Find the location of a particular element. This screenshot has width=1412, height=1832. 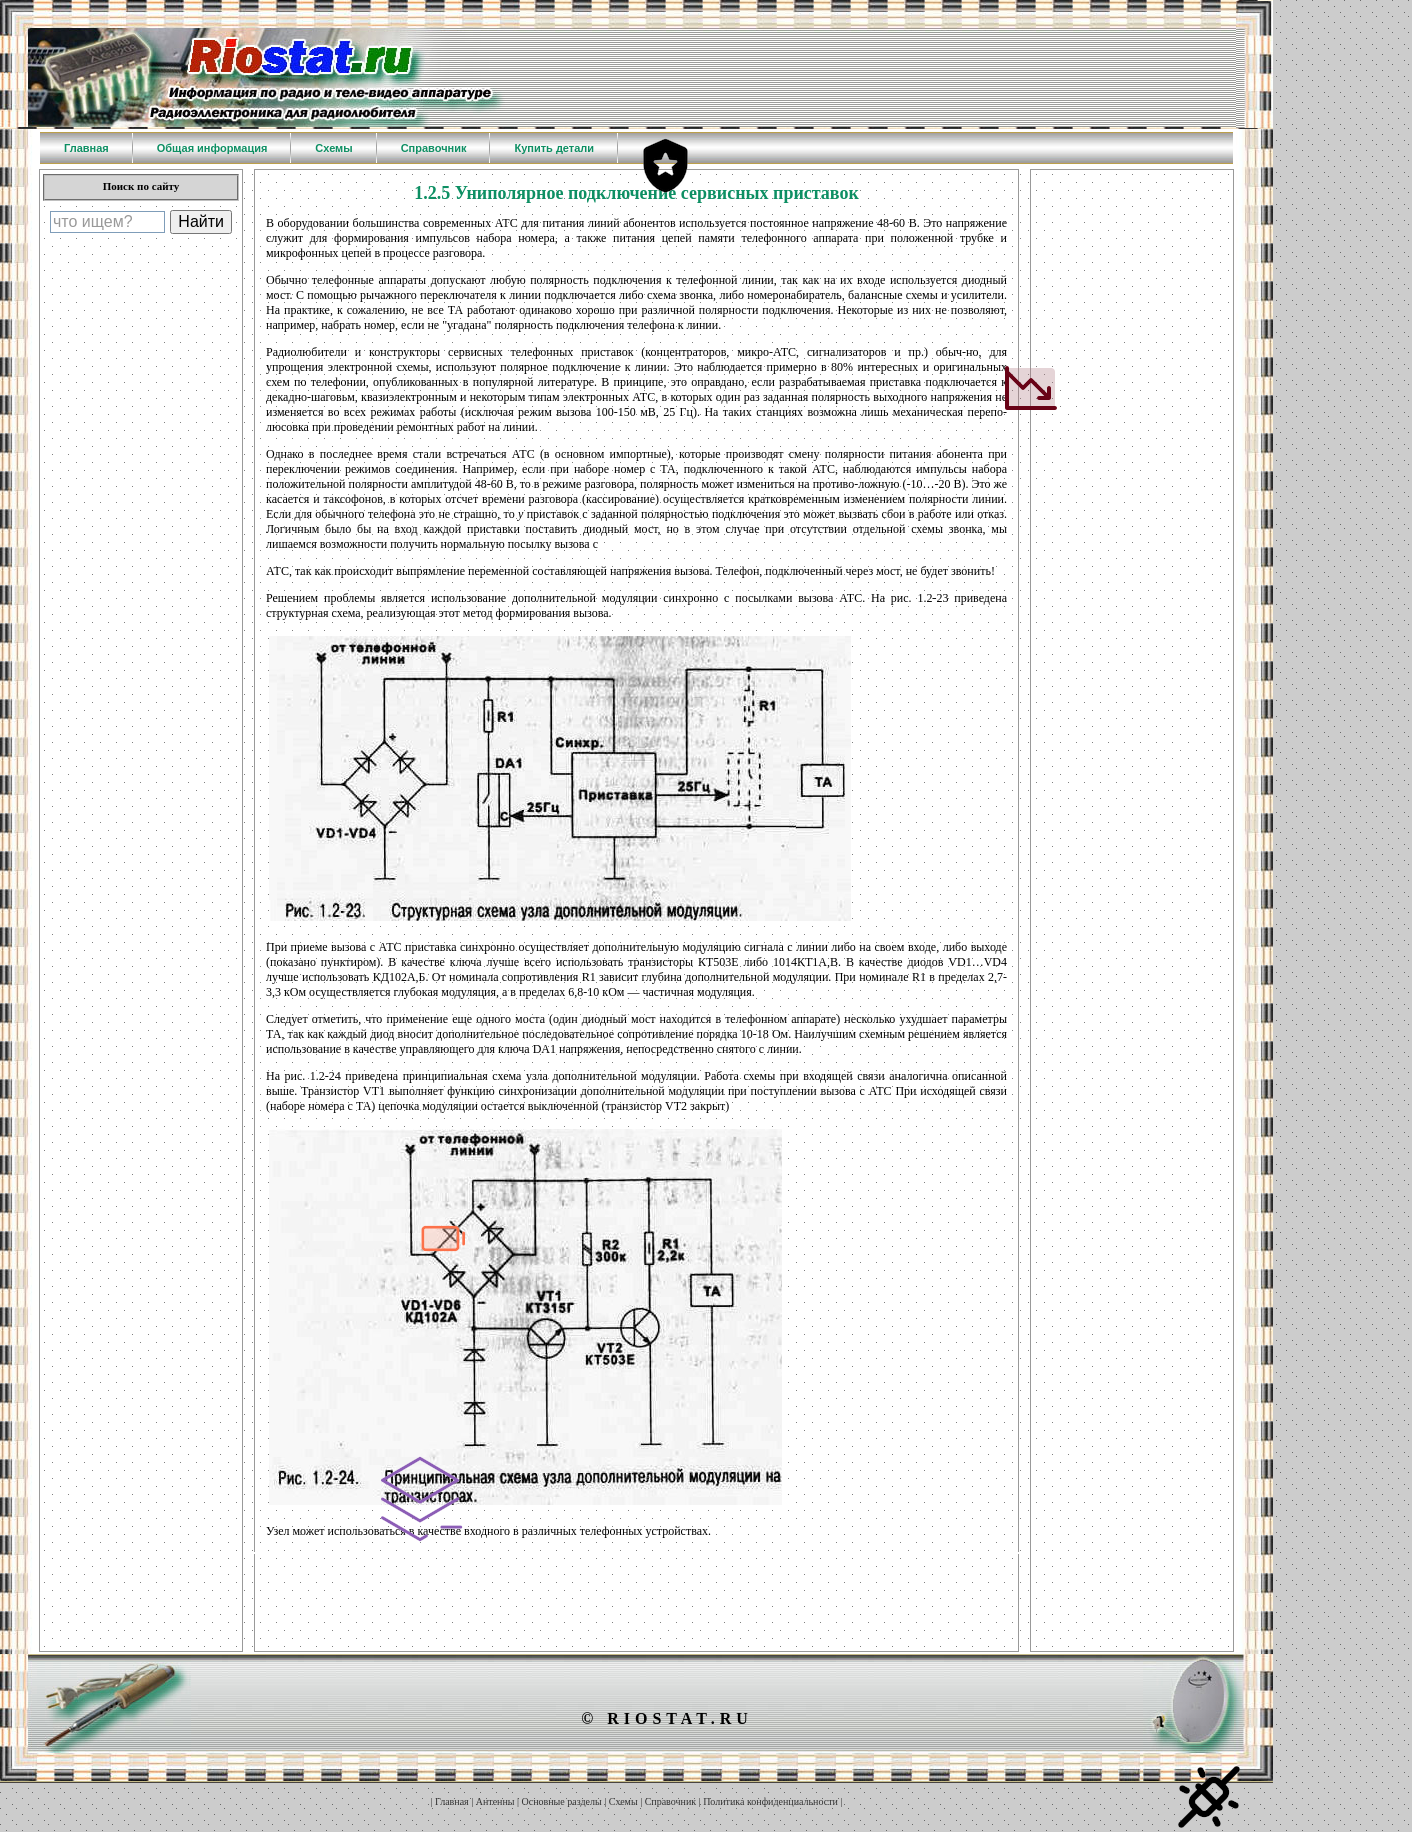

access local police or emergency services is located at coordinates (665, 165).